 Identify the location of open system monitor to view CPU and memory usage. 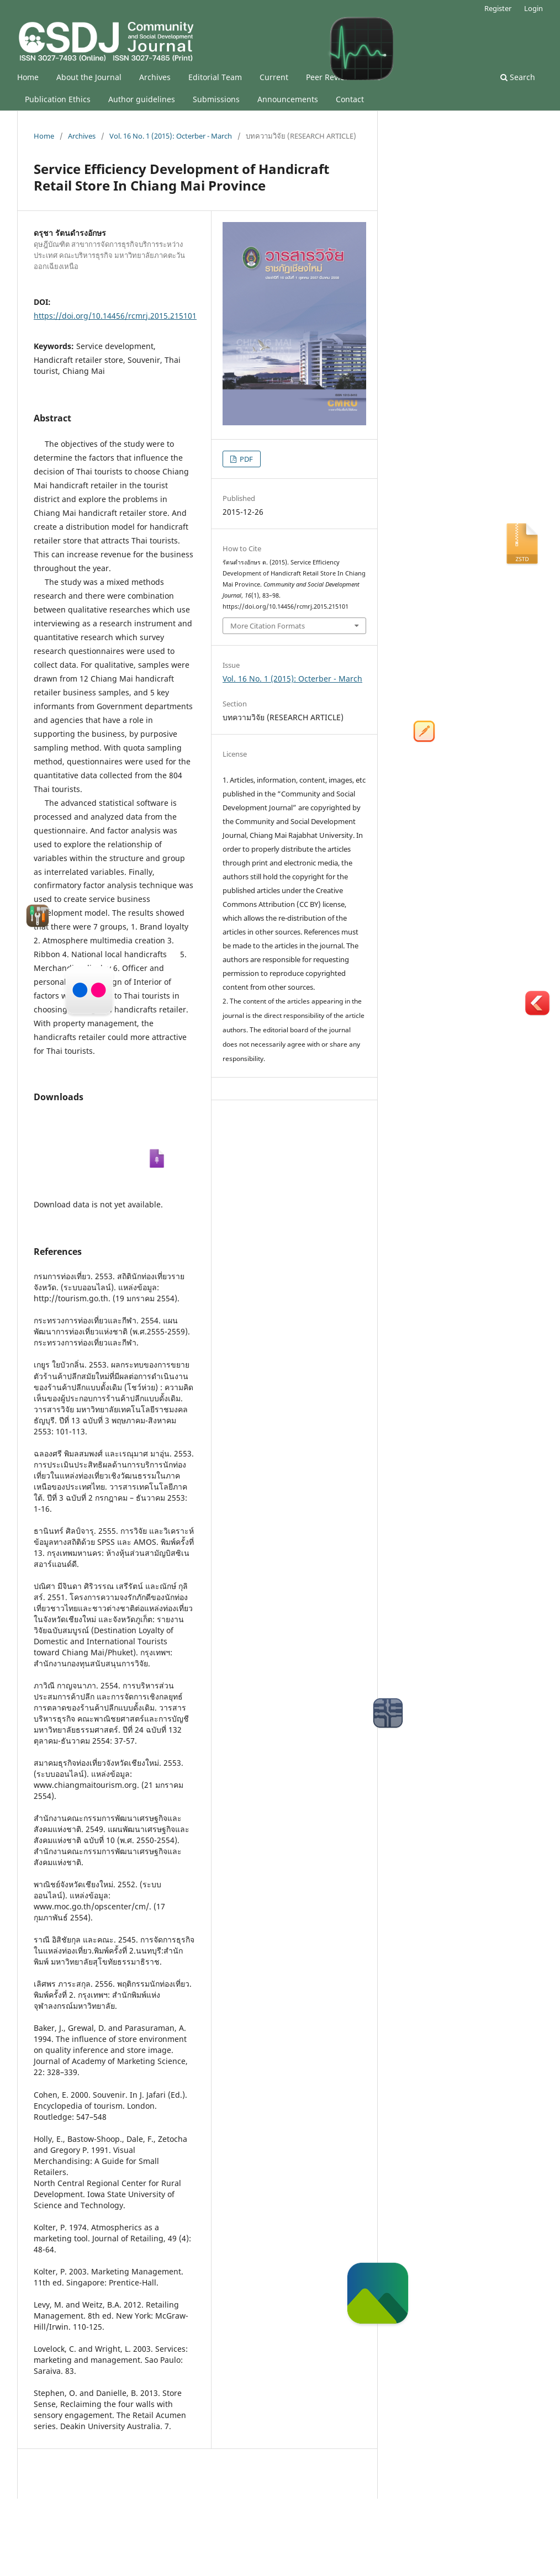
(362, 49).